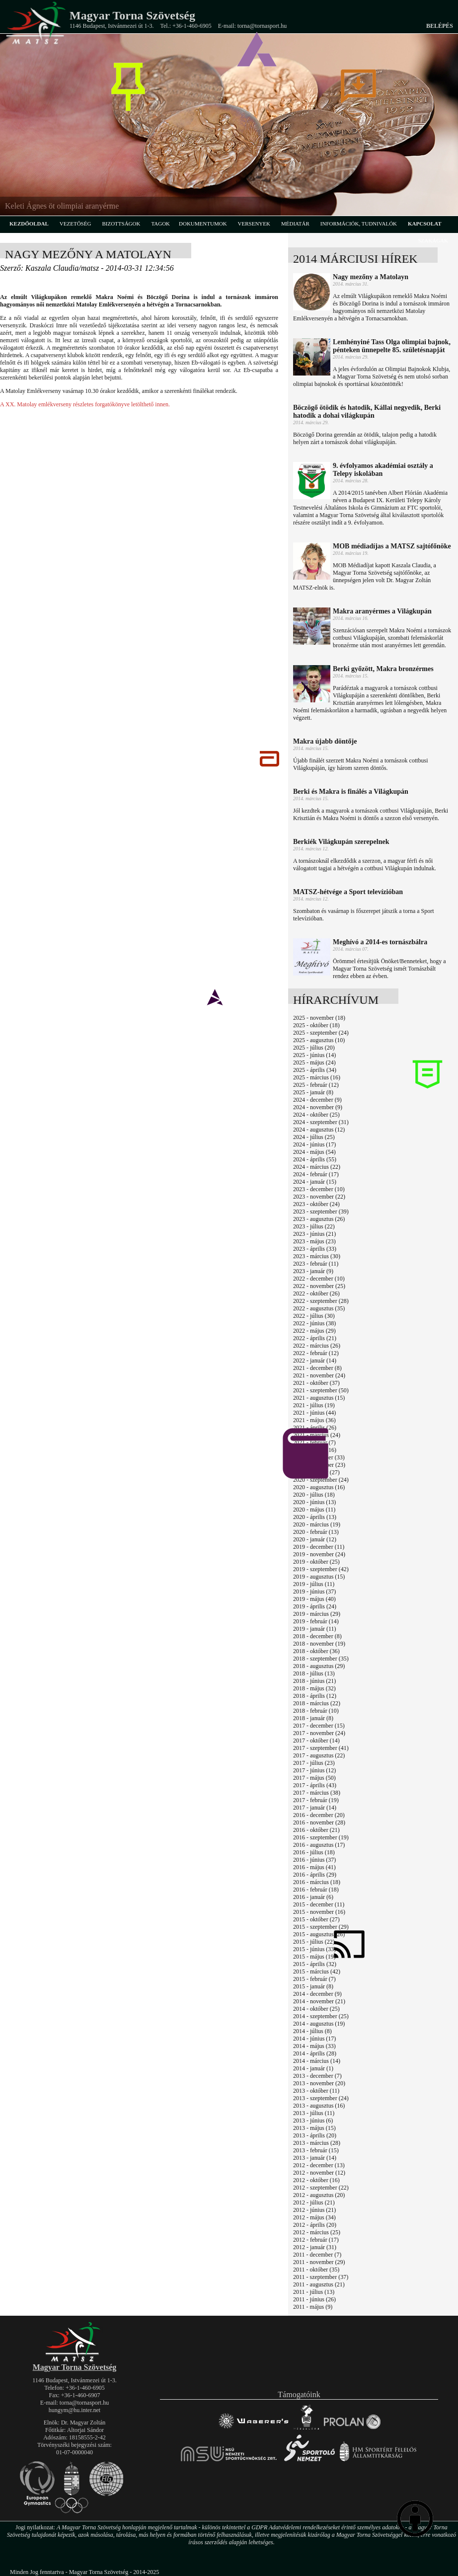 The height and width of the screenshot is (2576, 458). I want to click on download chat history, so click(358, 85).